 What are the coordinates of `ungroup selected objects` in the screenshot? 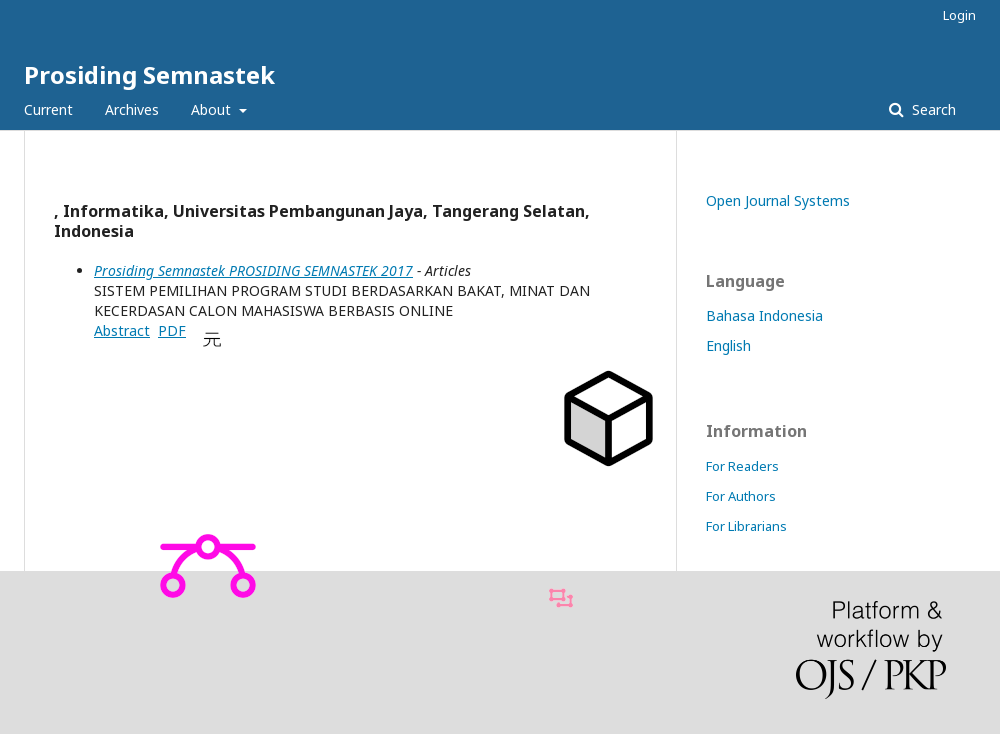 It's located at (561, 598).